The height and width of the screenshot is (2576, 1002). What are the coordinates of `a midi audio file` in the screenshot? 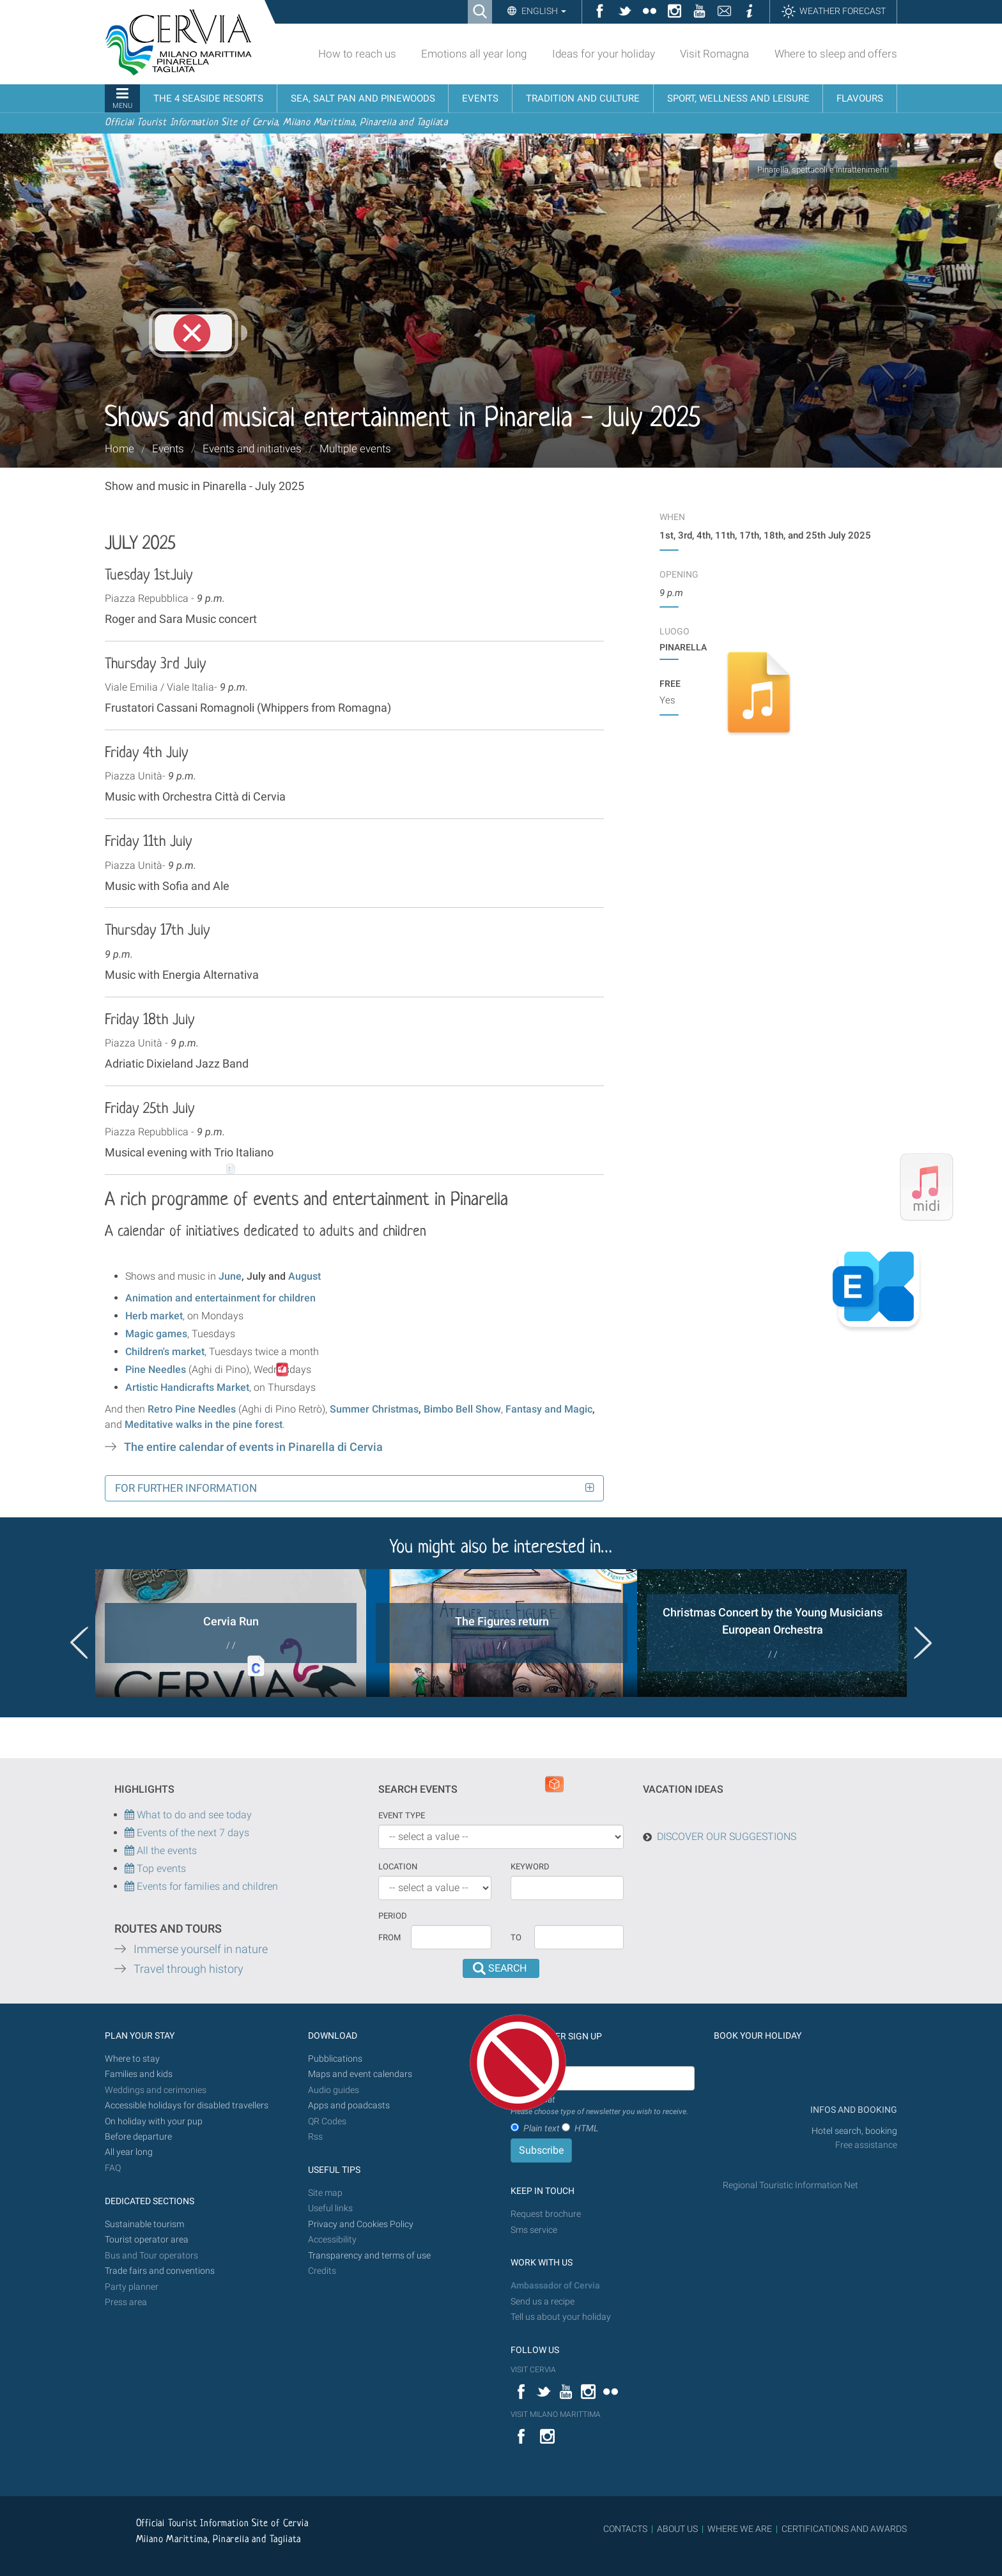 It's located at (927, 1187).